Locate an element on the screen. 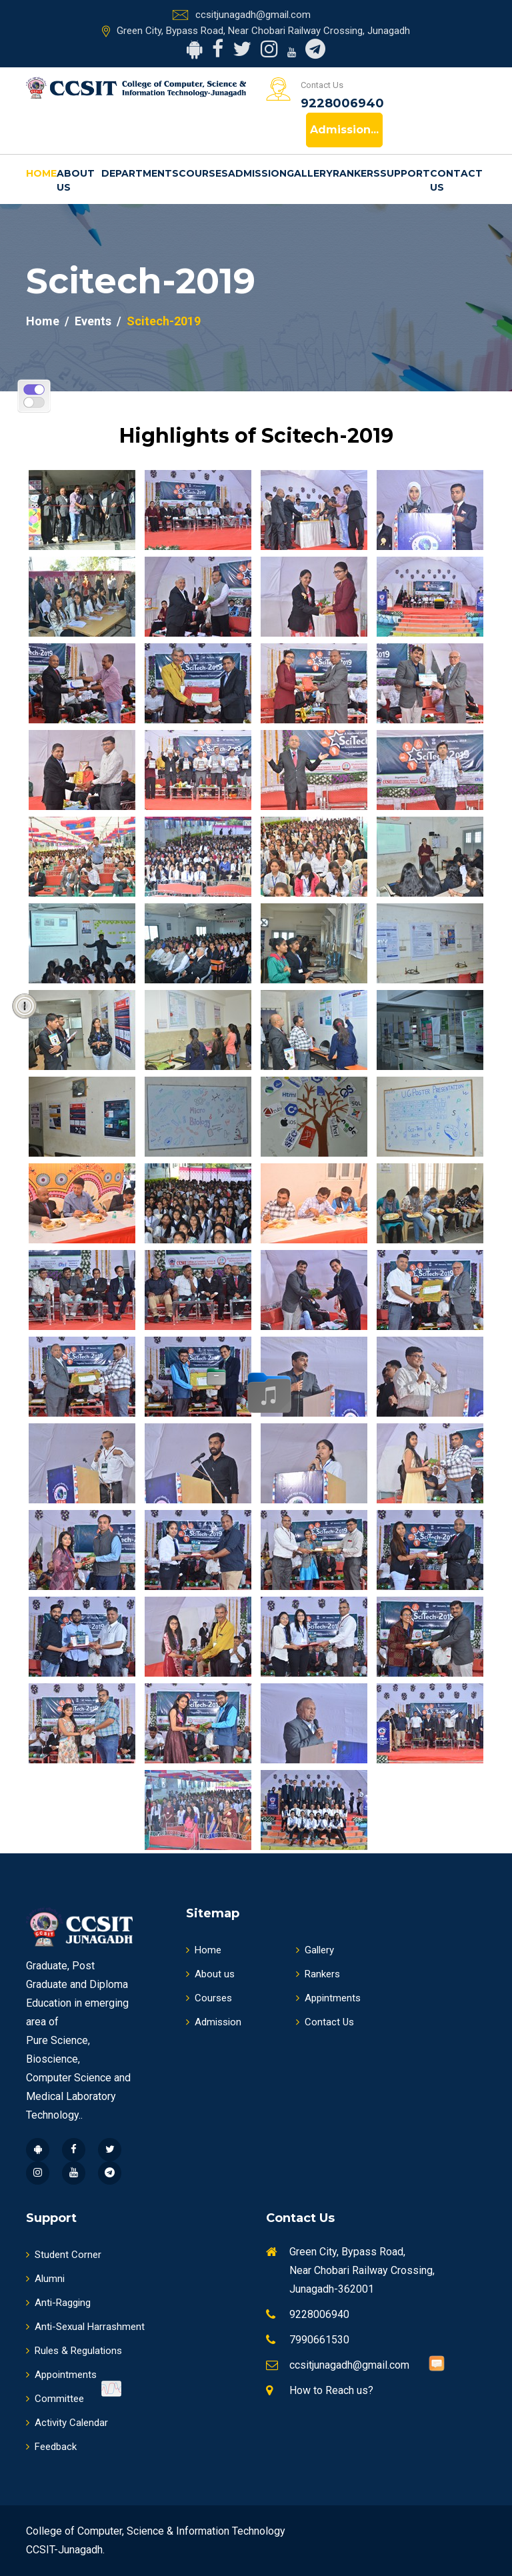 This screenshot has height=2576, width=512. open empathy messaging app is located at coordinates (437, 2363).